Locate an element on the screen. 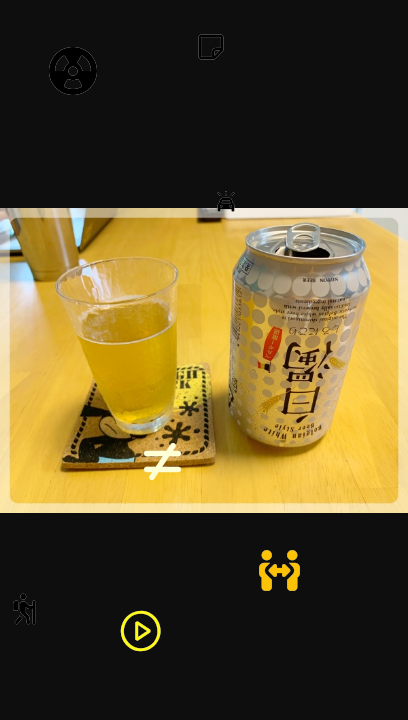 This screenshot has width=408, height=720. indicates radioactive or hazardous material warning is located at coordinates (73, 71).